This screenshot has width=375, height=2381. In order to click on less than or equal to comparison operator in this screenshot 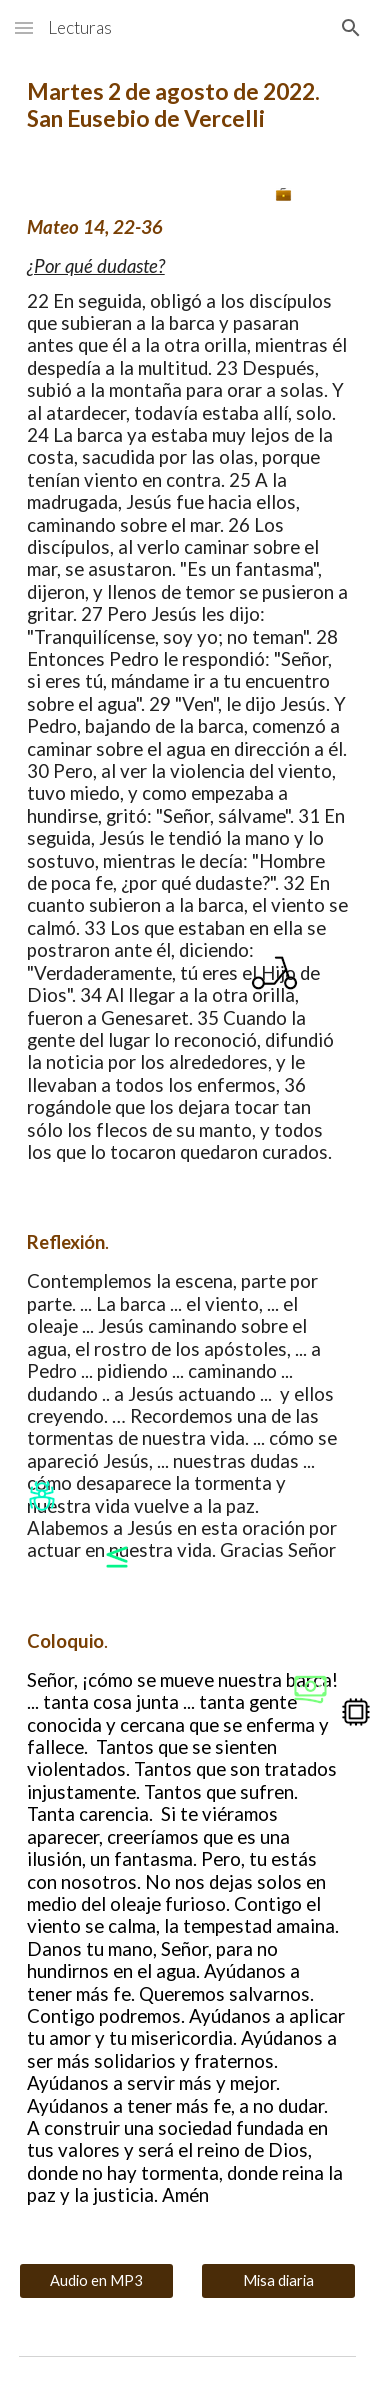, I will do `click(117, 1557)`.